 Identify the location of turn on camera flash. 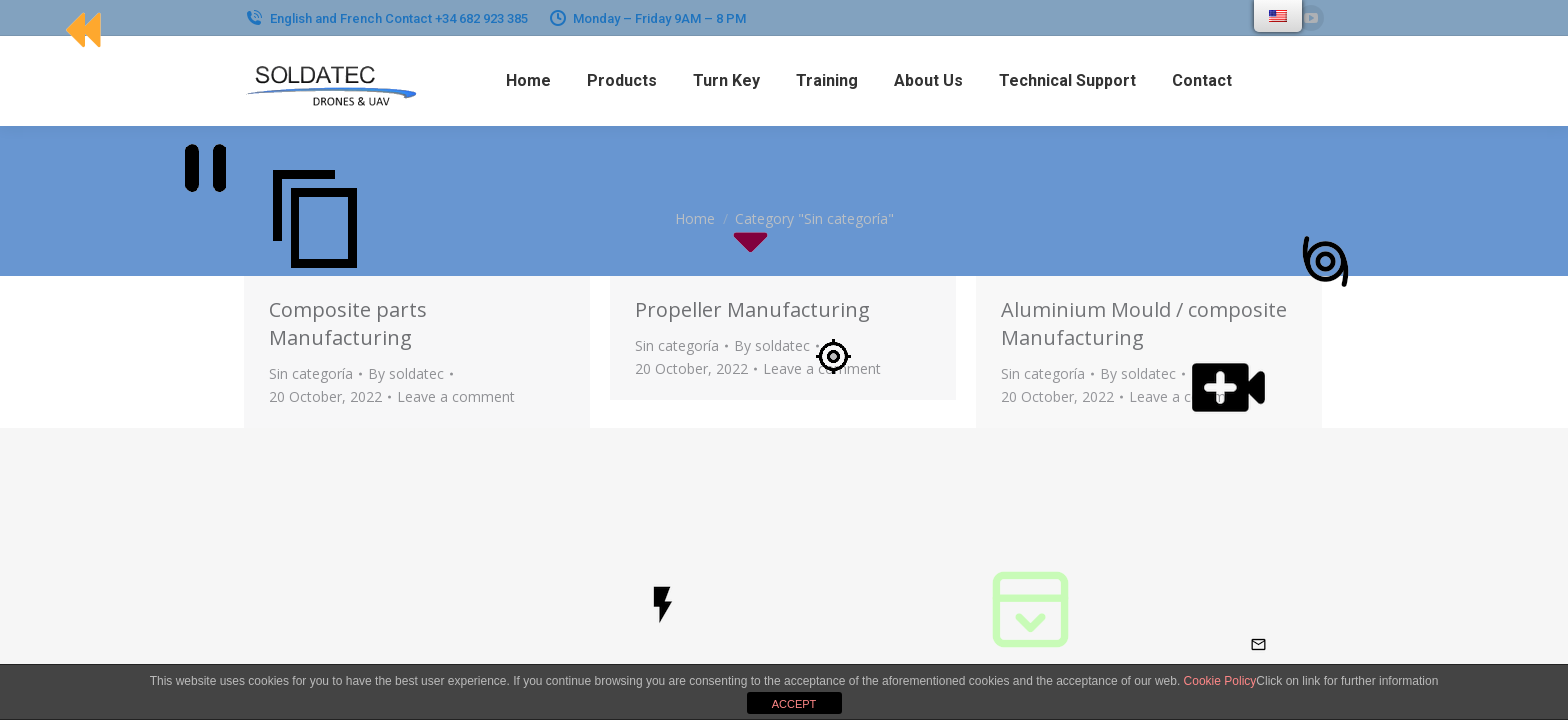
(663, 605).